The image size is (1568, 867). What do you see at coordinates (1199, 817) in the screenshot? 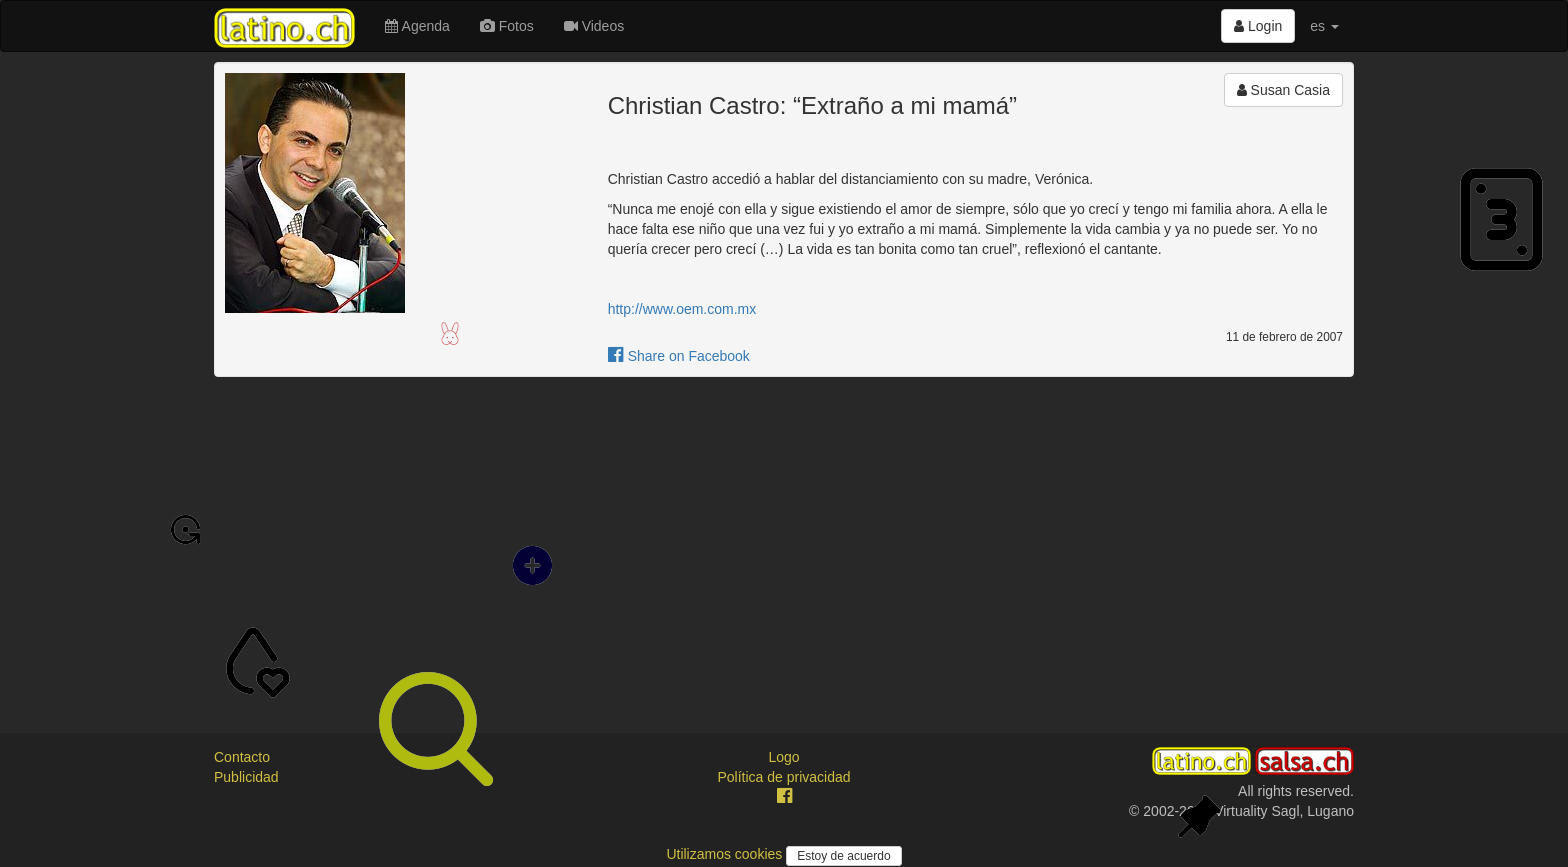
I see `pin this item to keep it visible` at bounding box center [1199, 817].